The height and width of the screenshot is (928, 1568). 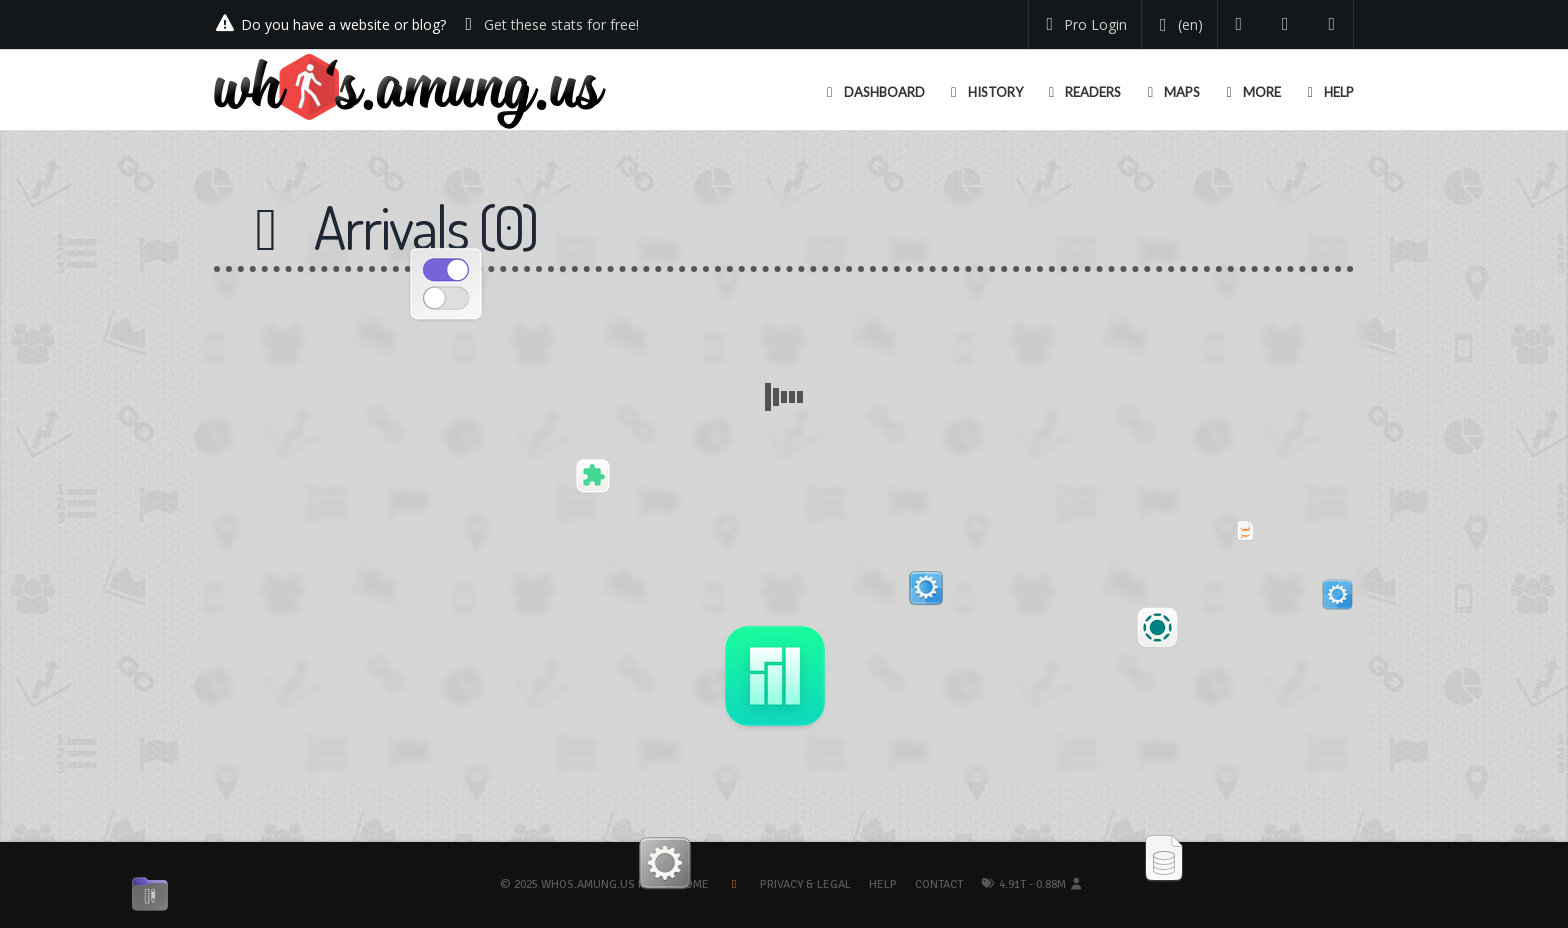 I want to click on windows installer package file, so click(x=1337, y=594).